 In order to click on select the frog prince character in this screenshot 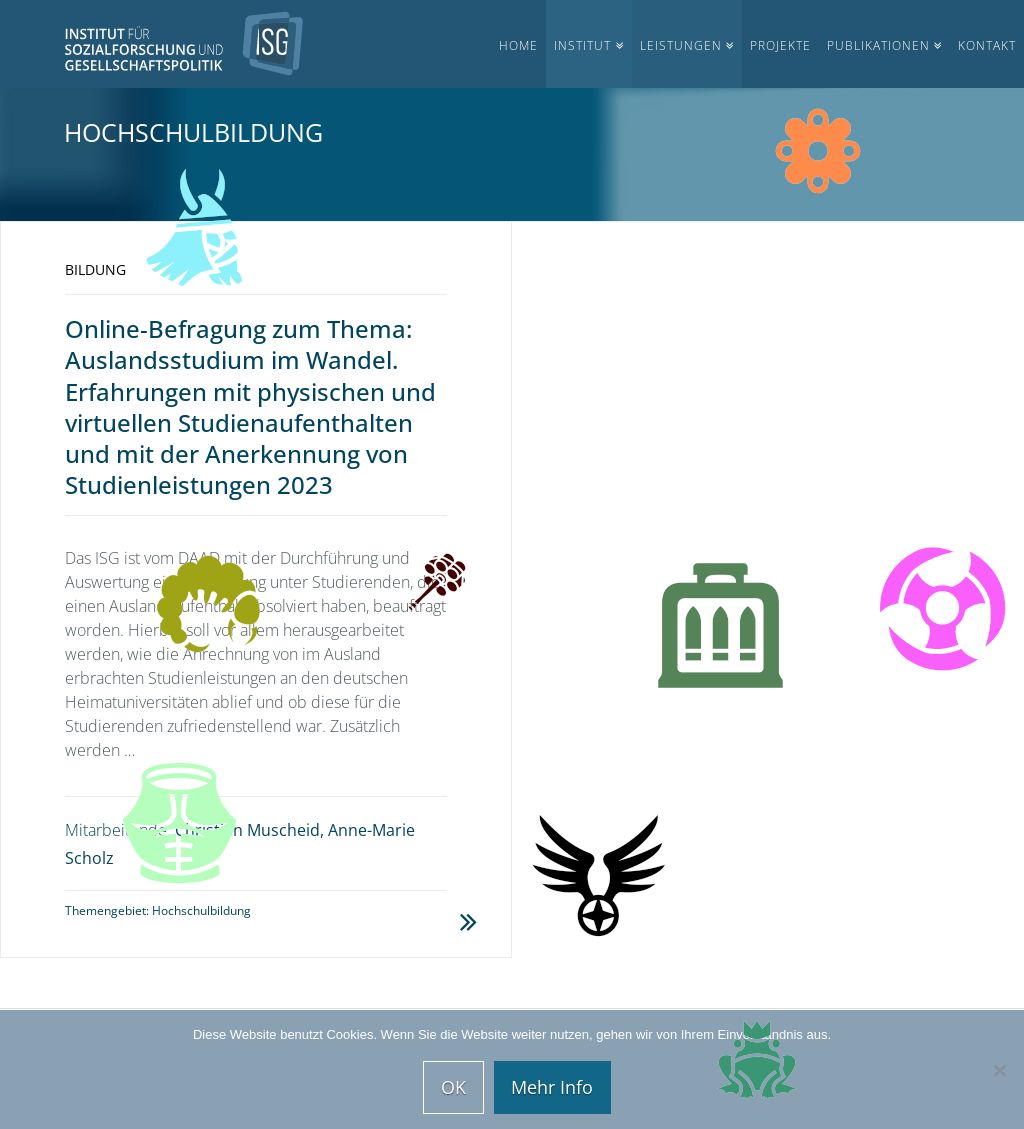, I will do `click(757, 1060)`.